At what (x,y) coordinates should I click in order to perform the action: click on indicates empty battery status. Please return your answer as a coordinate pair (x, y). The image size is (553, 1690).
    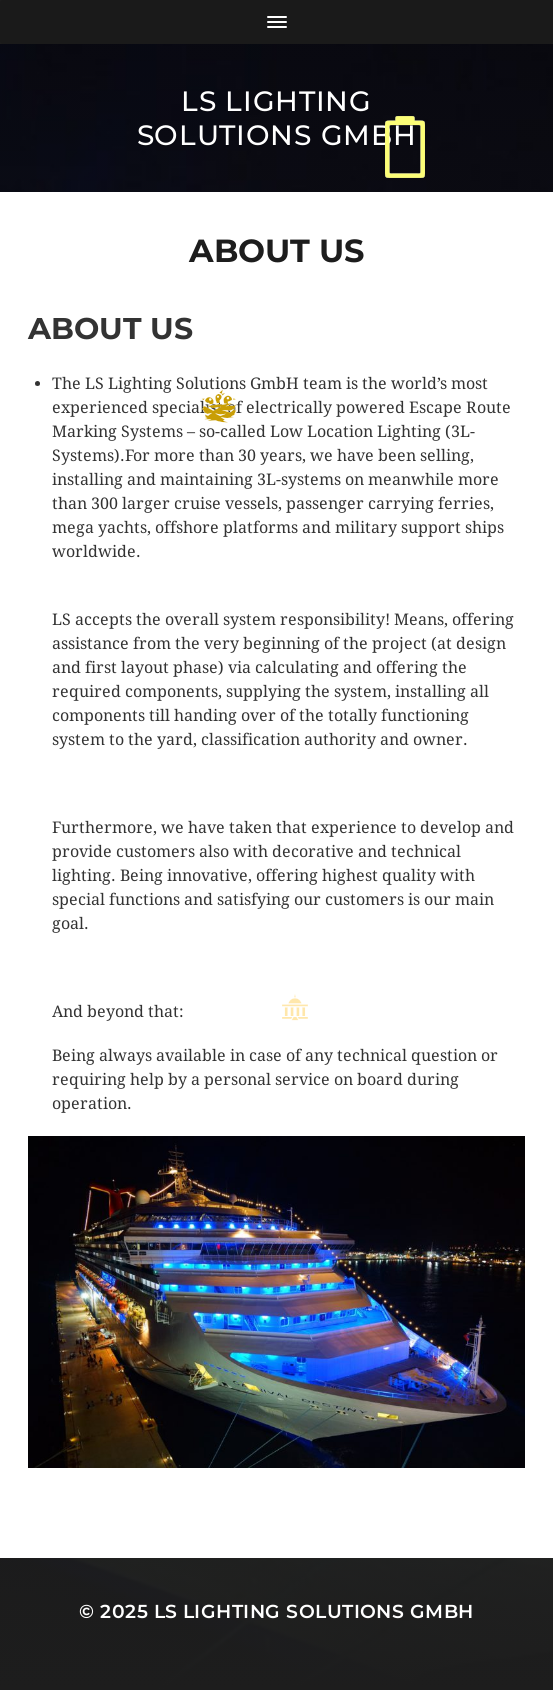
    Looking at the image, I should click on (405, 147).